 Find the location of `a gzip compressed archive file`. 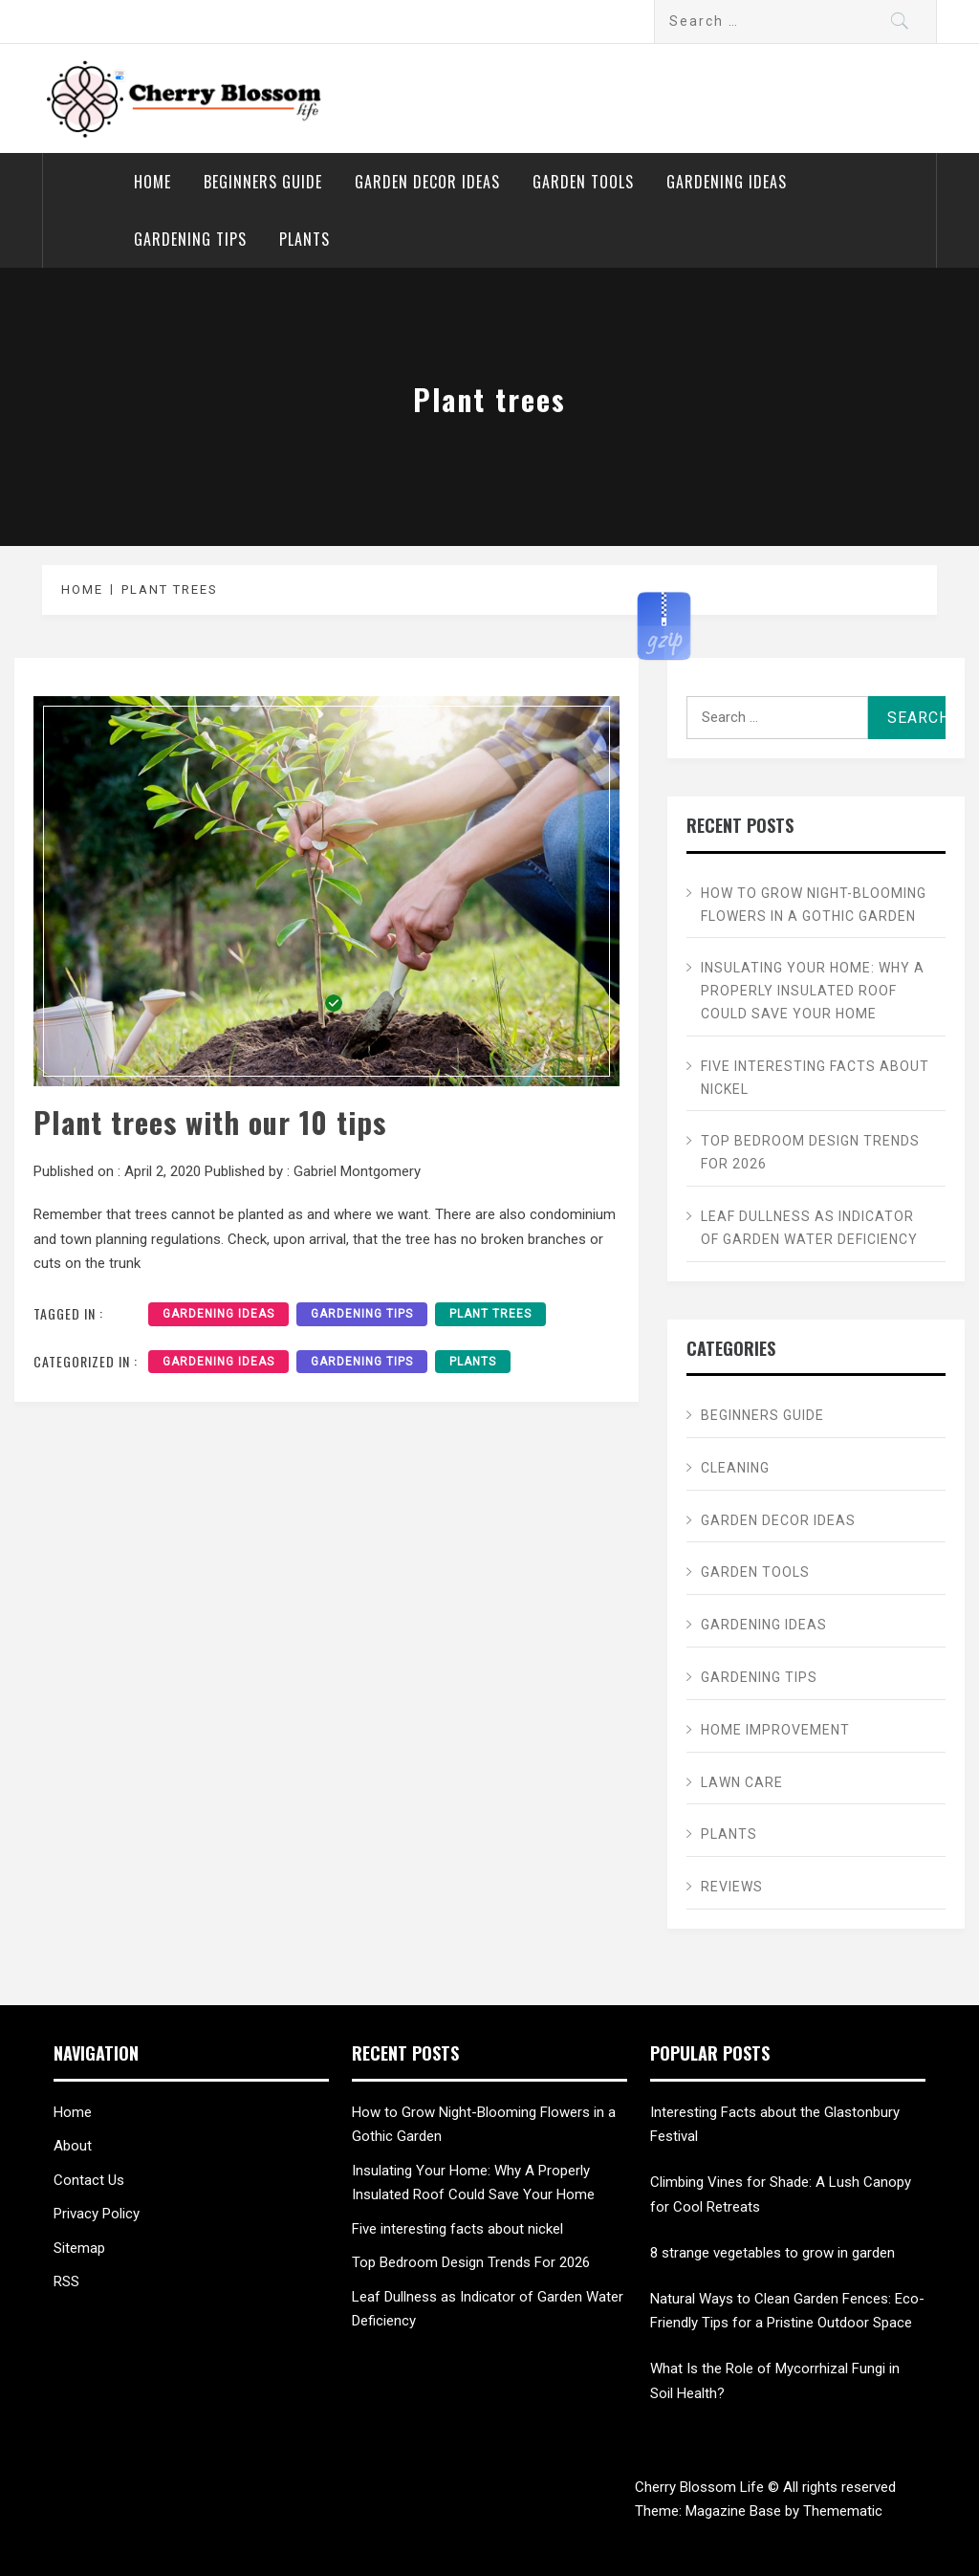

a gzip compressed archive file is located at coordinates (664, 625).